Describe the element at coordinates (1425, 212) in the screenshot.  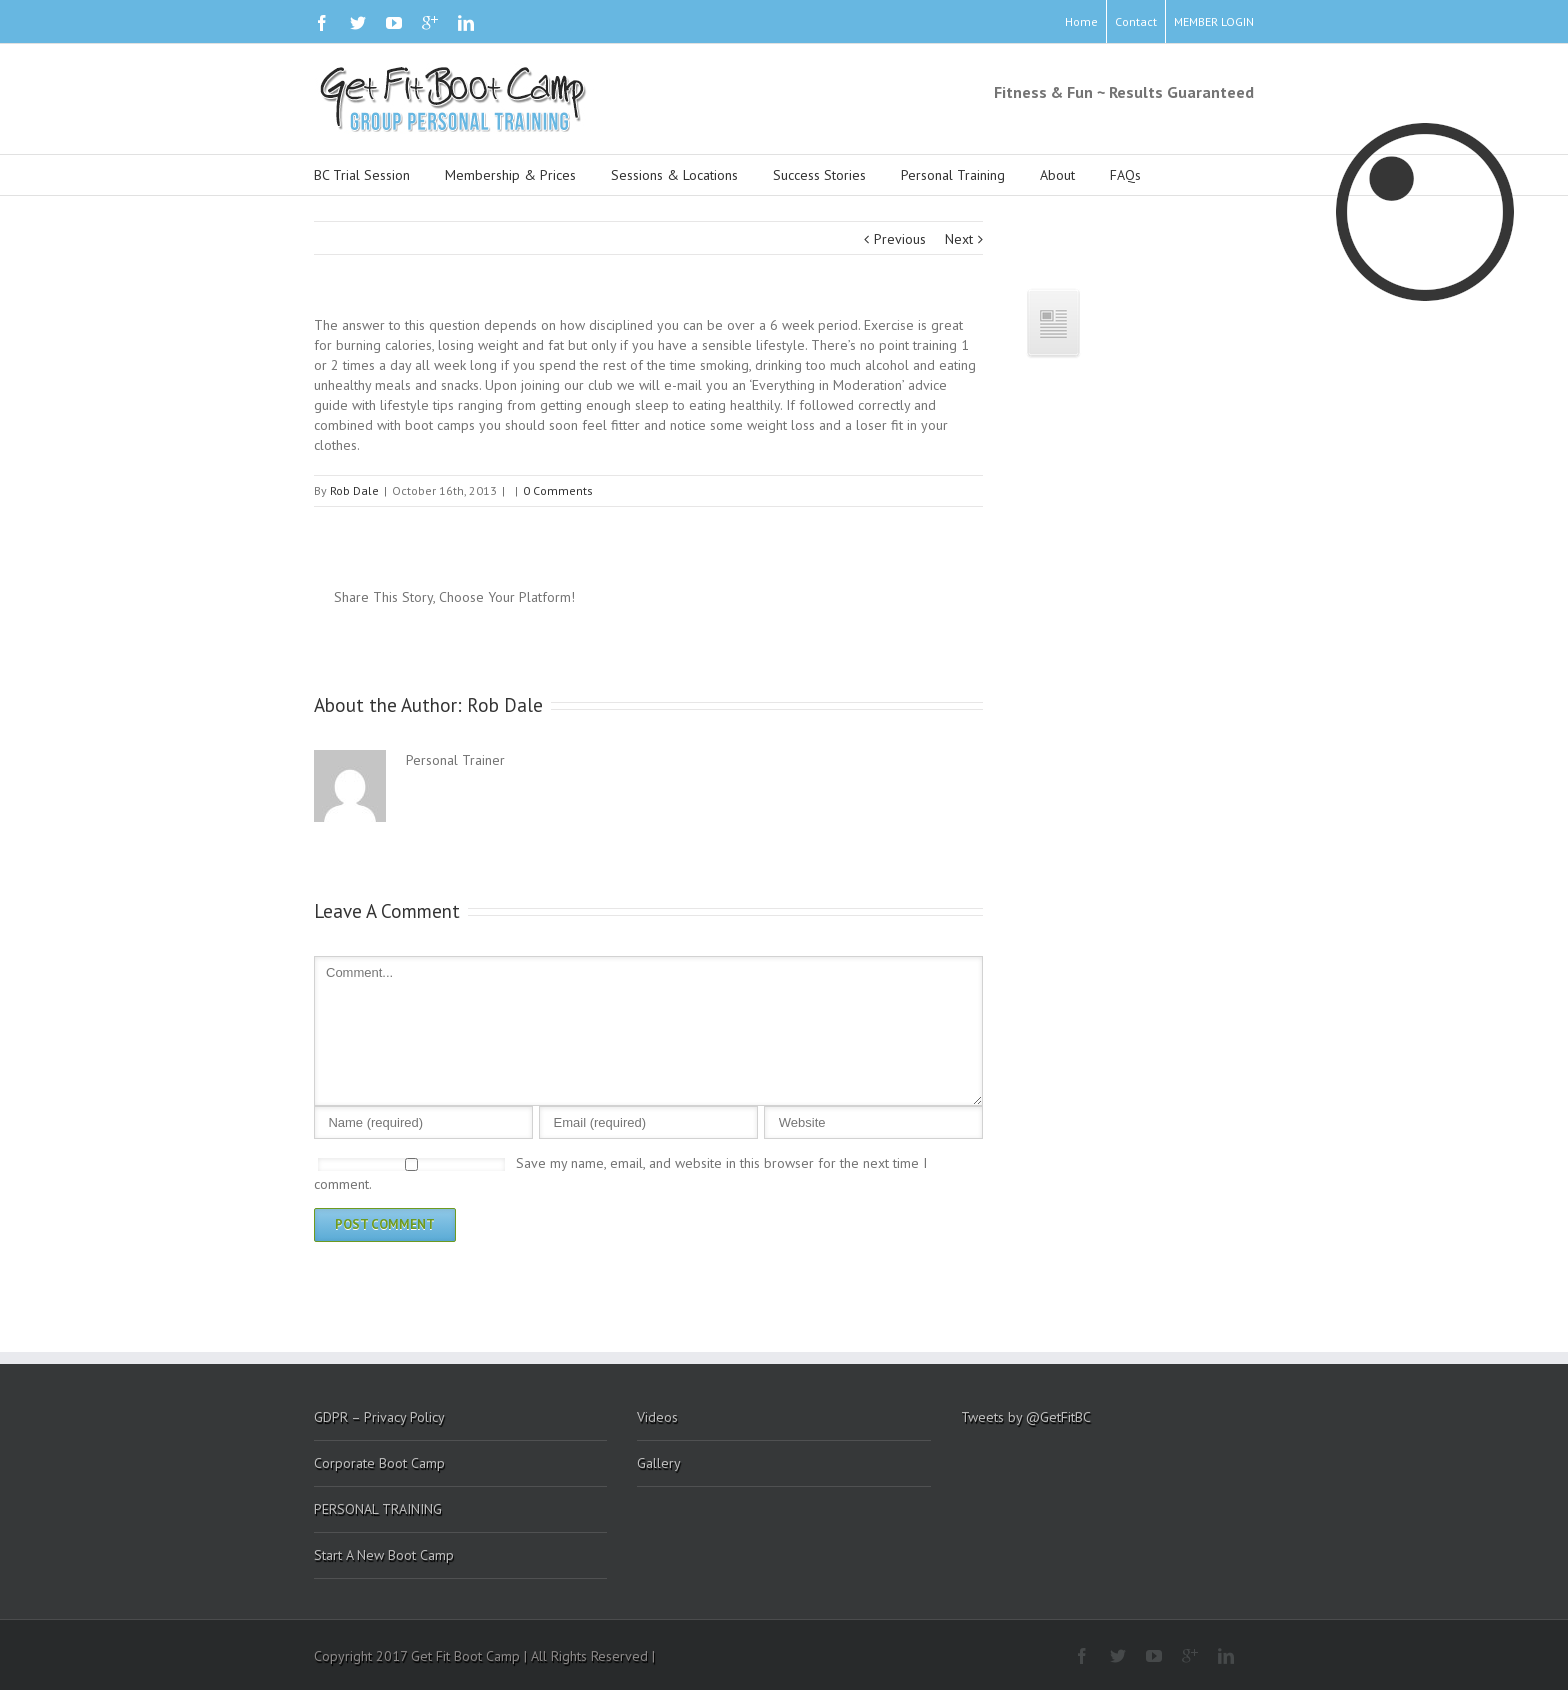
I see `open clockworks or timer application` at that location.